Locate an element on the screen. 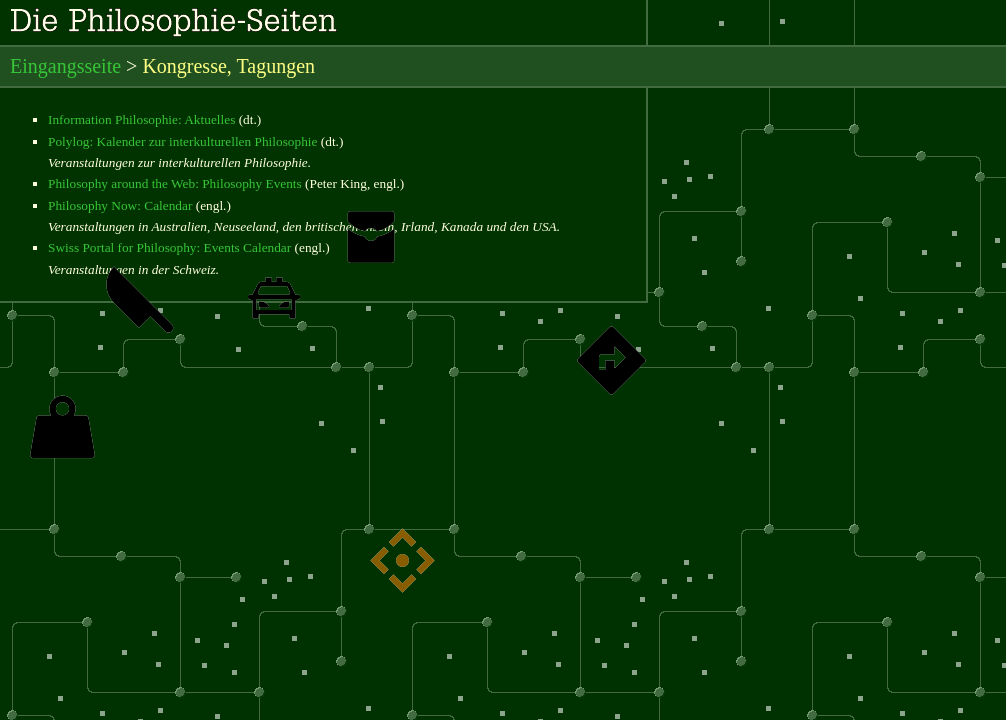 The image size is (1006, 720). kitchen or cooking-related feature is located at coordinates (138, 300).